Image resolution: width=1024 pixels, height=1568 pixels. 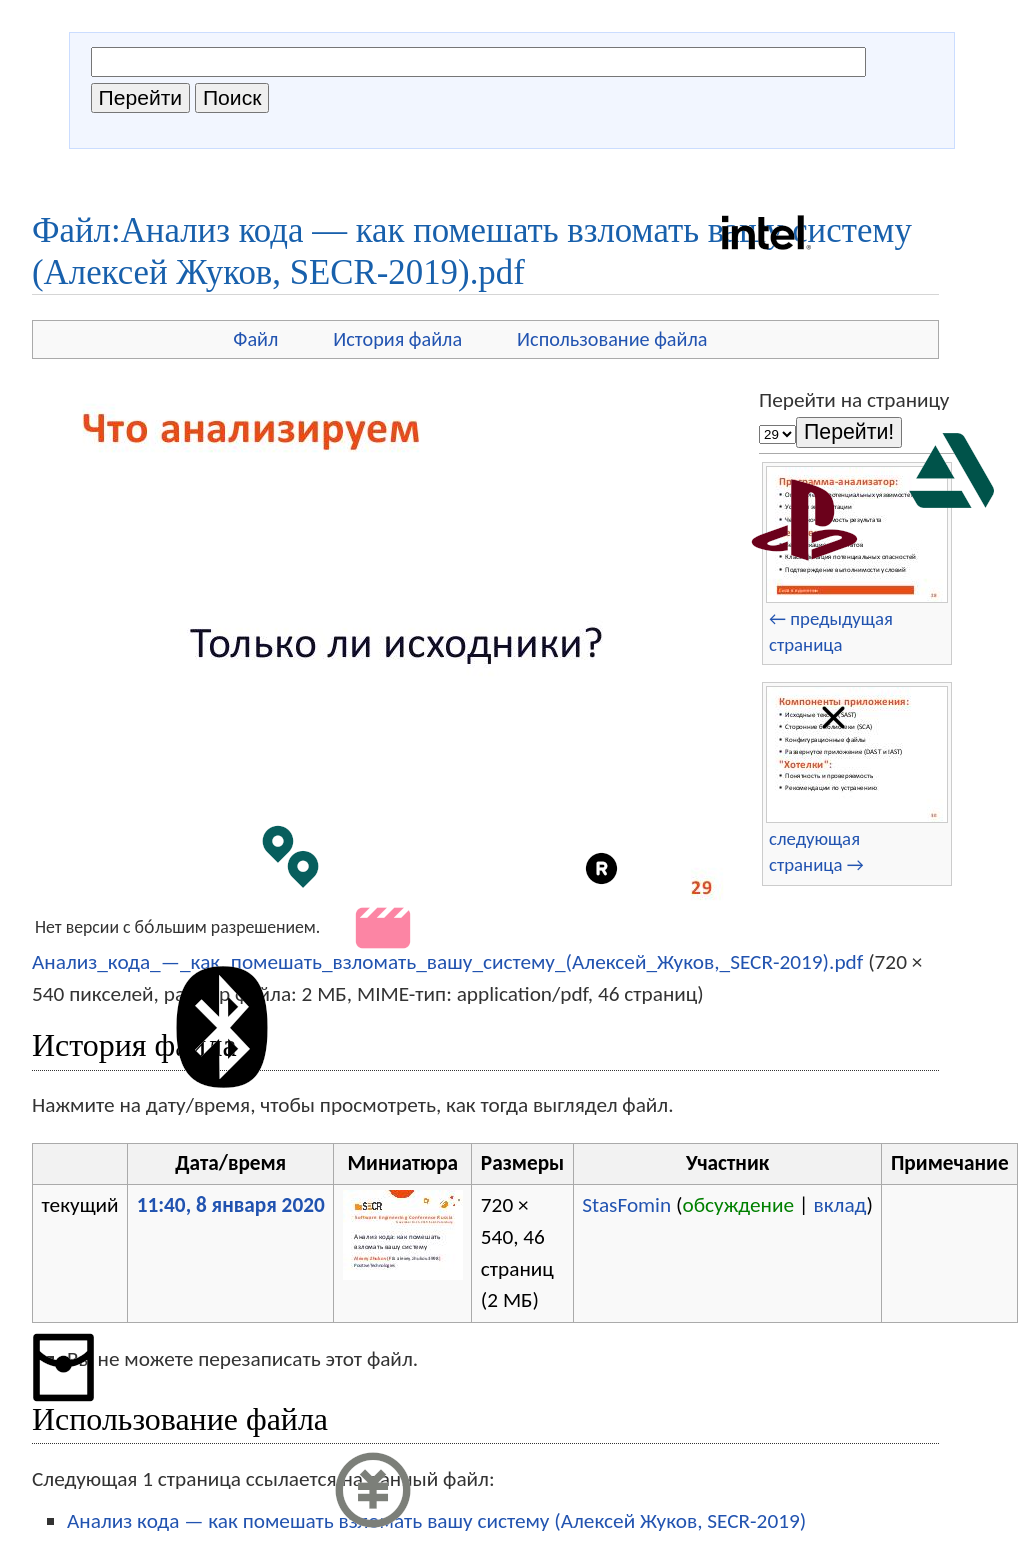 I want to click on toggle bluetooth connectivity on or off, so click(x=222, y=1027).